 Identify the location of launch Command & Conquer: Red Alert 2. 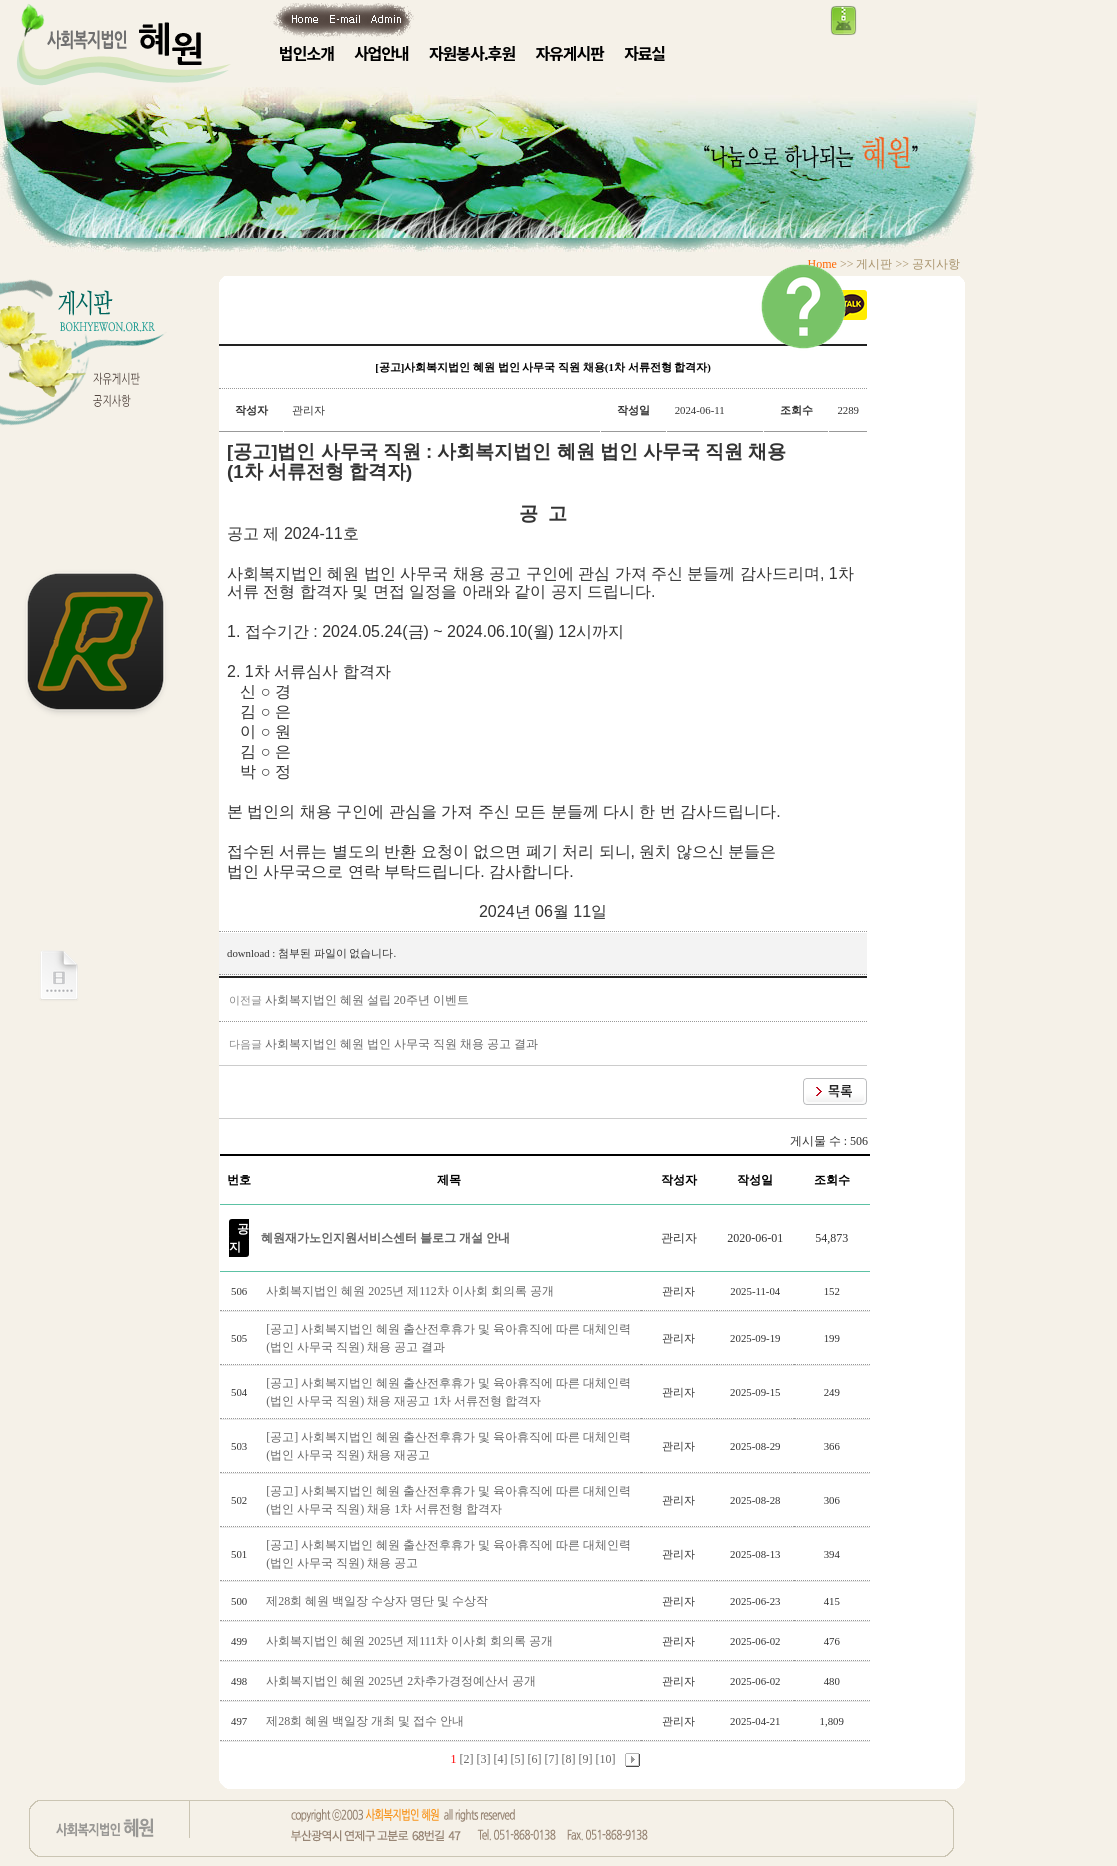
(95, 641).